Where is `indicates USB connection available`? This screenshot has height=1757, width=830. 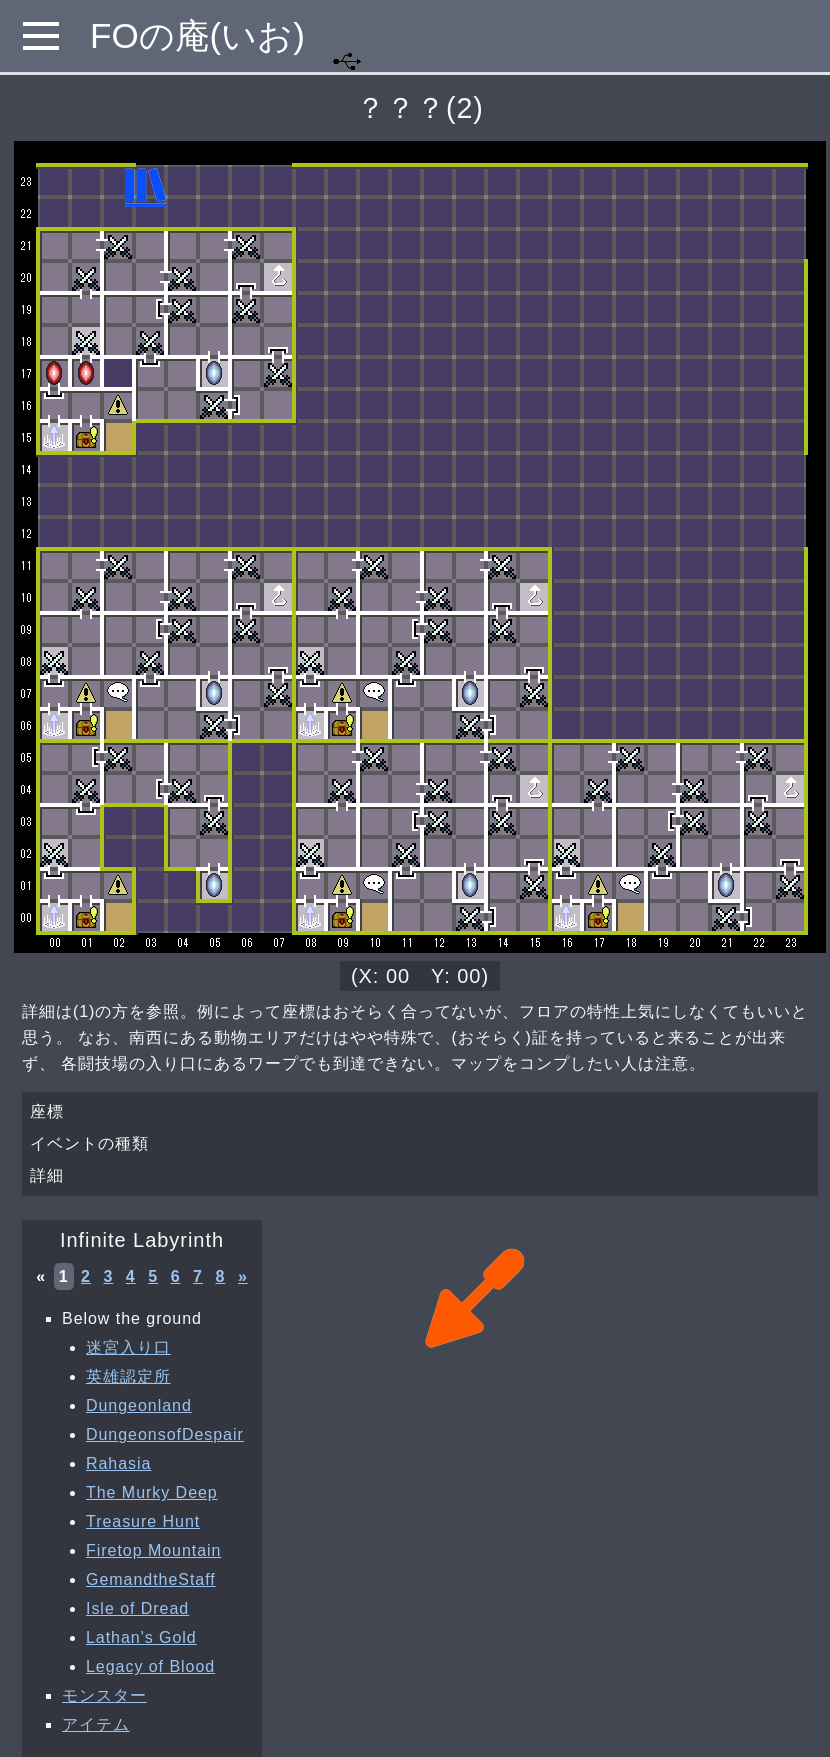 indicates USB connection available is located at coordinates (347, 61).